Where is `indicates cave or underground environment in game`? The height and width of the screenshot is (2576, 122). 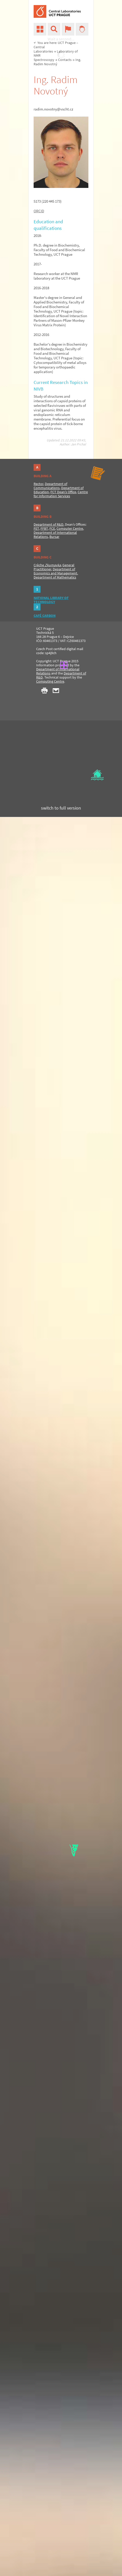 indicates cave or underground environment in game is located at coordinates (74, 1850).